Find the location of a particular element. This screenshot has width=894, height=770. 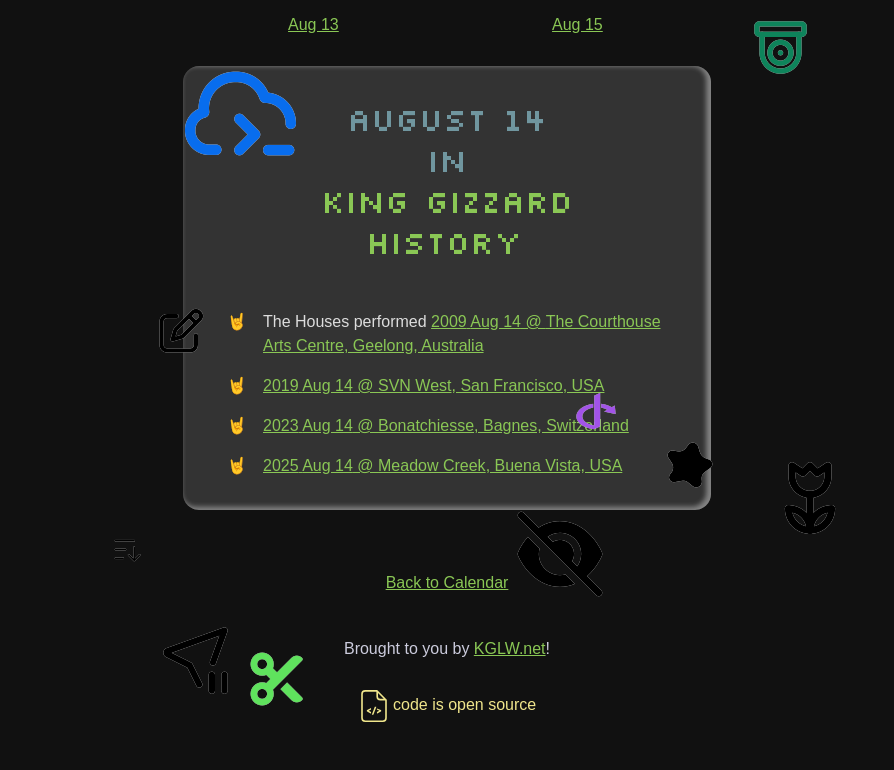

edit or compose a new document is located at coordinates (181, 330).